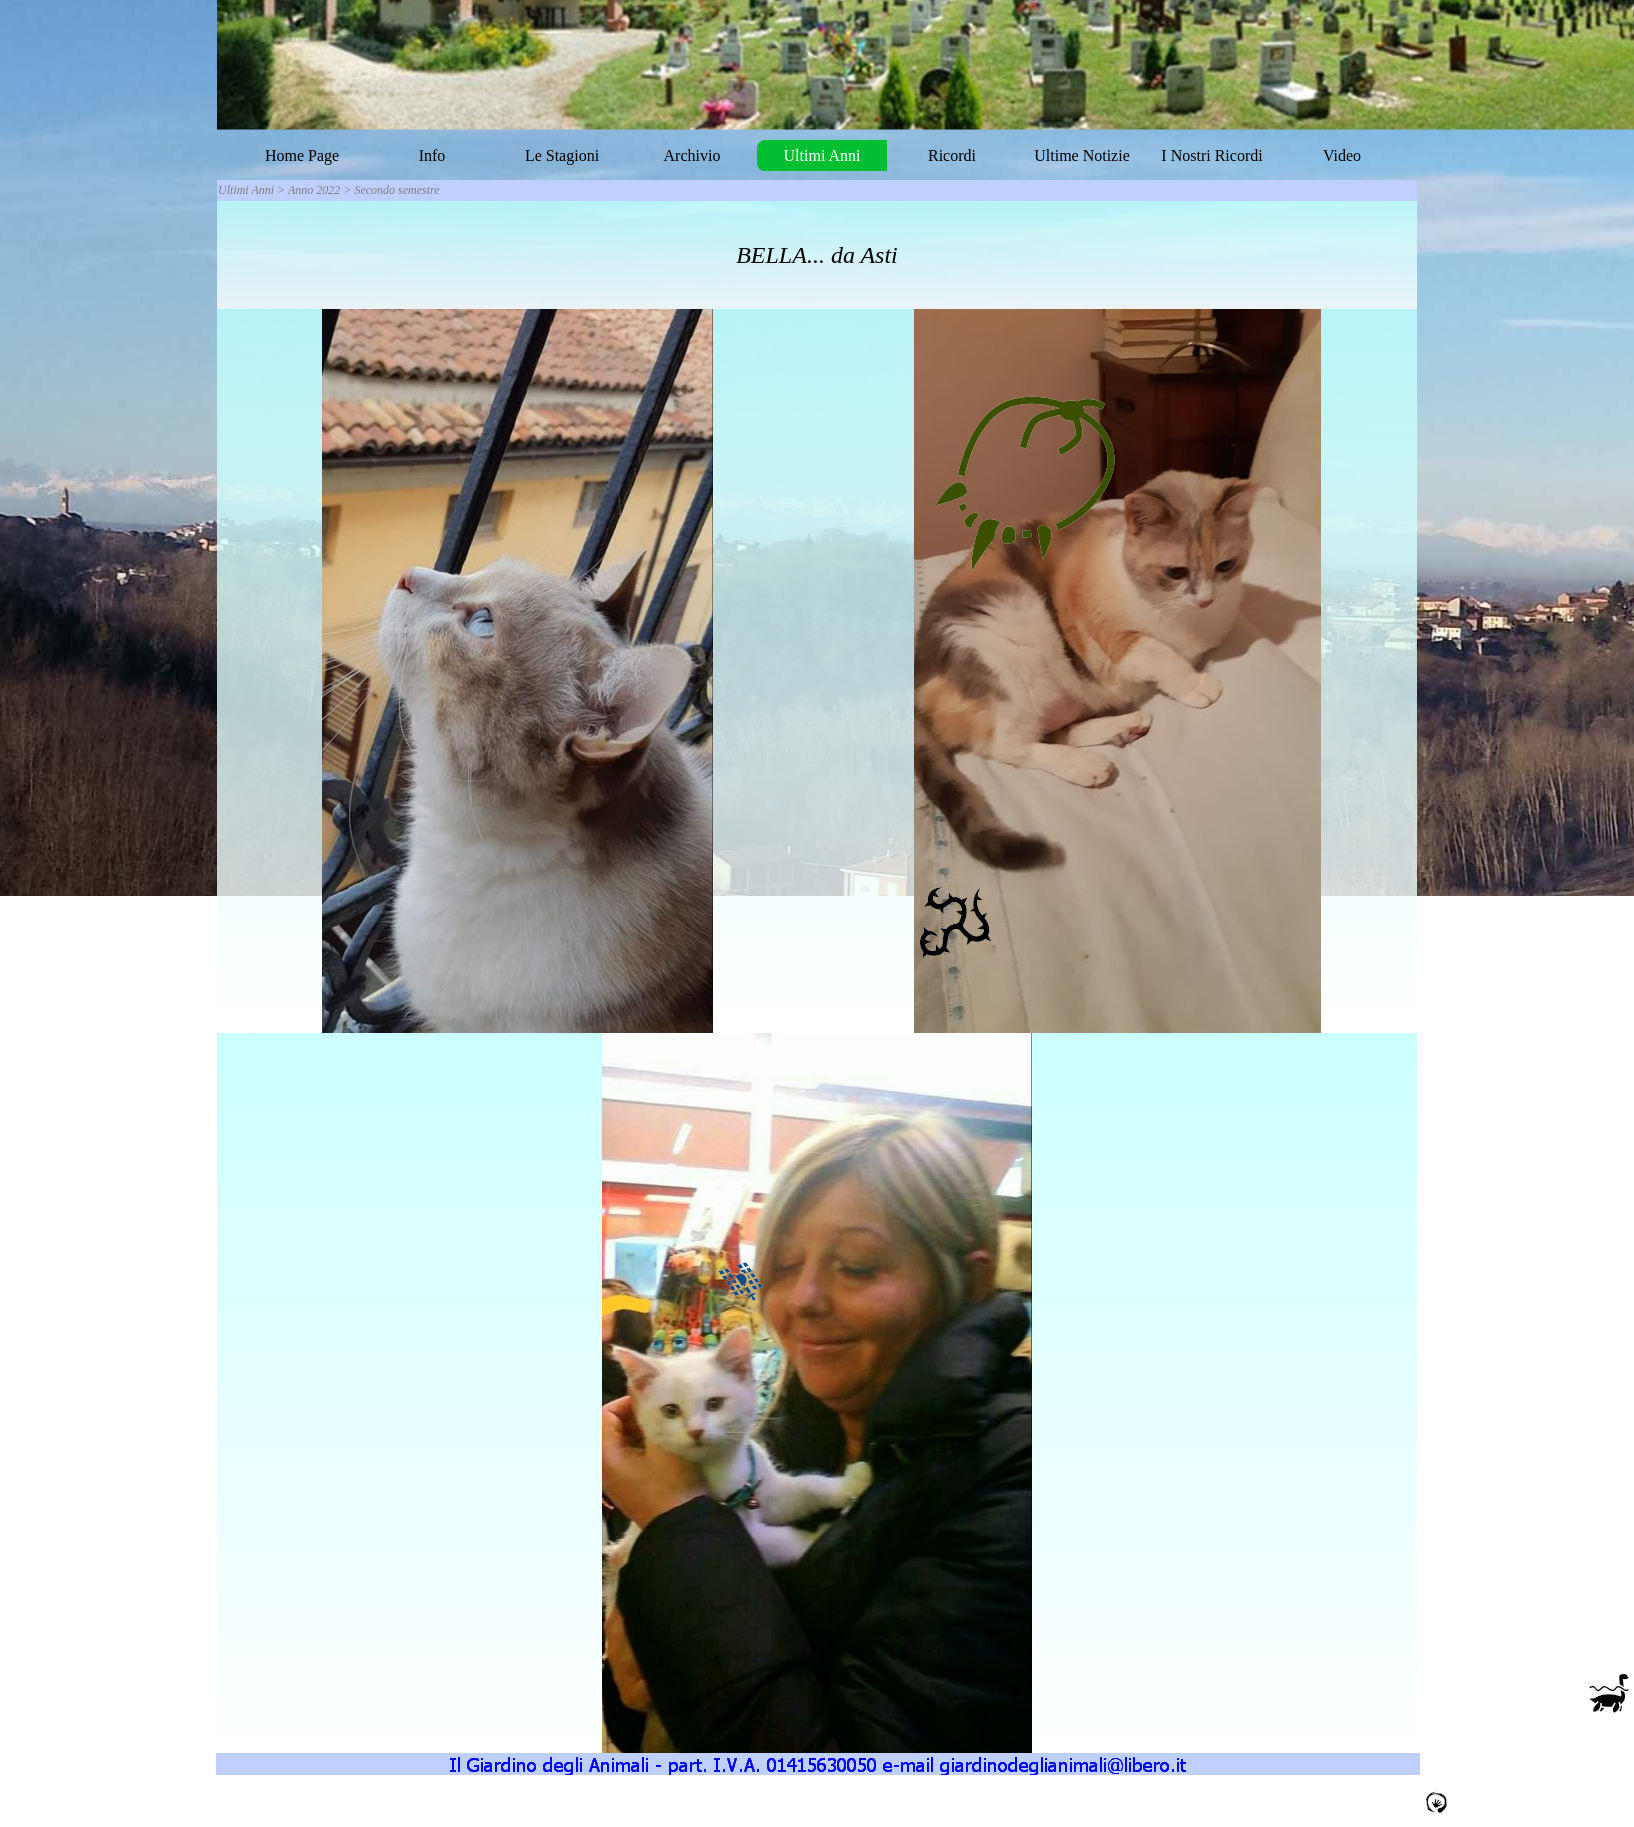 The width and height of the screenshot is (1634, 1827). I want to click on activate a magic ability or spell, so click(1436, 1802).